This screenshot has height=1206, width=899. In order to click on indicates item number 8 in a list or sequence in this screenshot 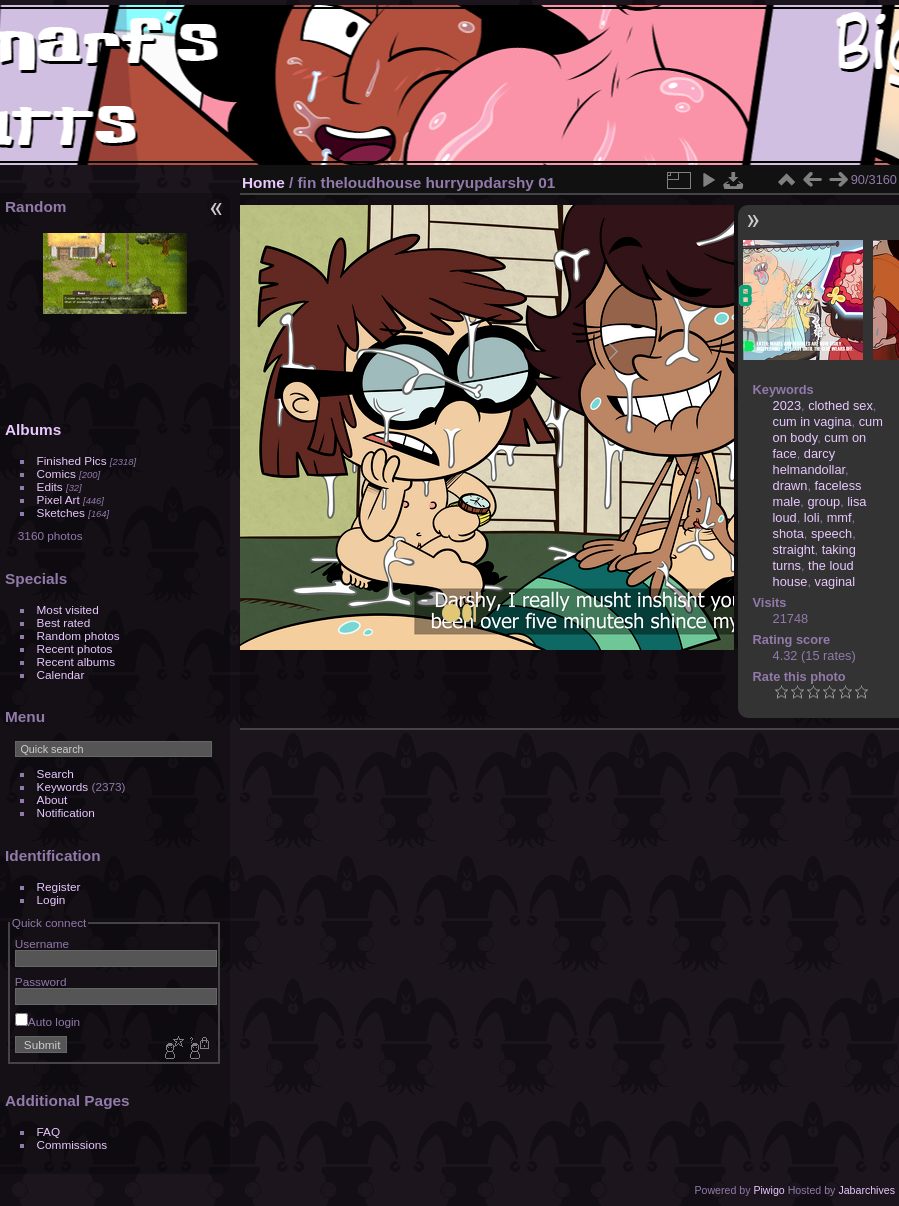, I will do `click(745, 295)`.